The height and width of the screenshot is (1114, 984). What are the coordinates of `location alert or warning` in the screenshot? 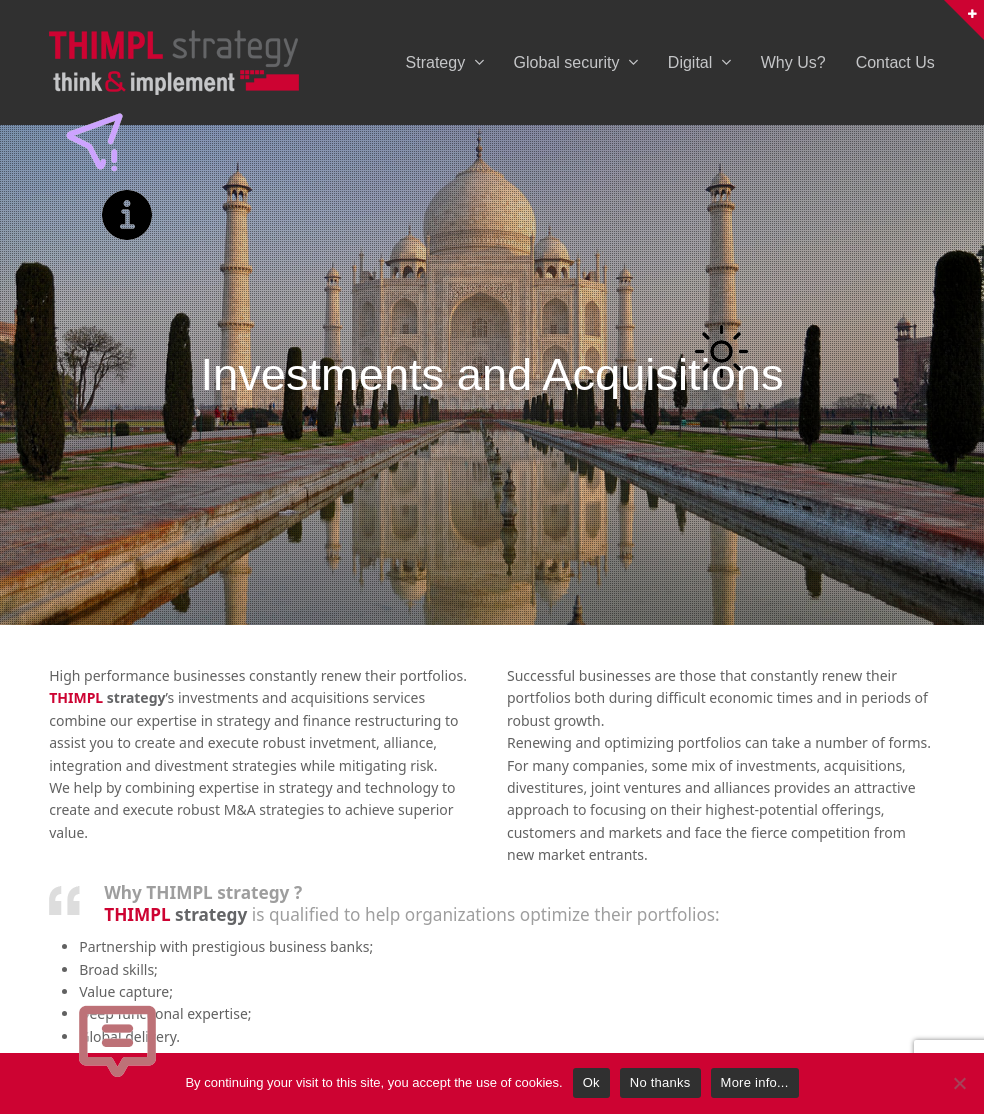 It's located at (95, 141).